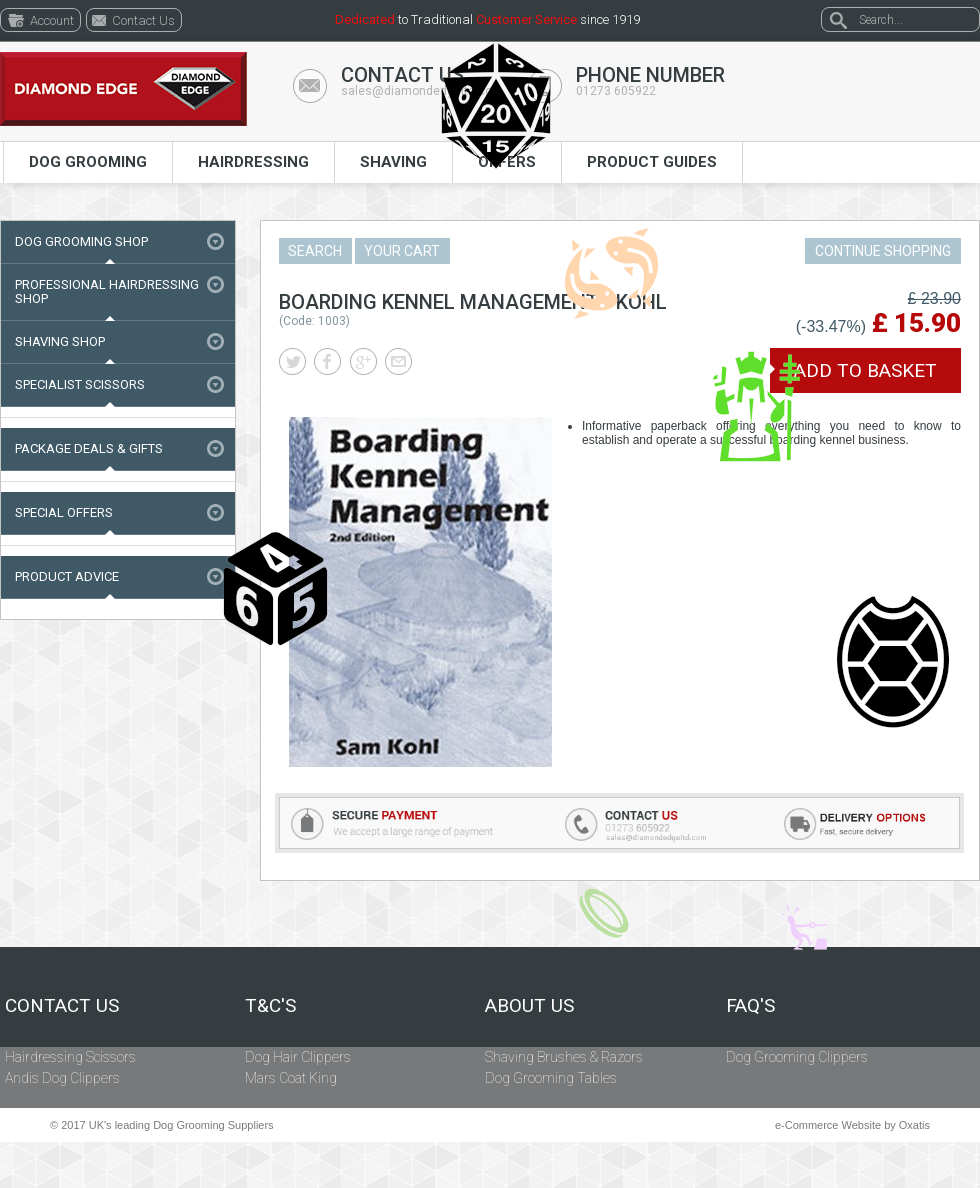 The width and height of the screenshot is (980, 1188). I want to click on view tire or wheel settings, so click(604, 913).